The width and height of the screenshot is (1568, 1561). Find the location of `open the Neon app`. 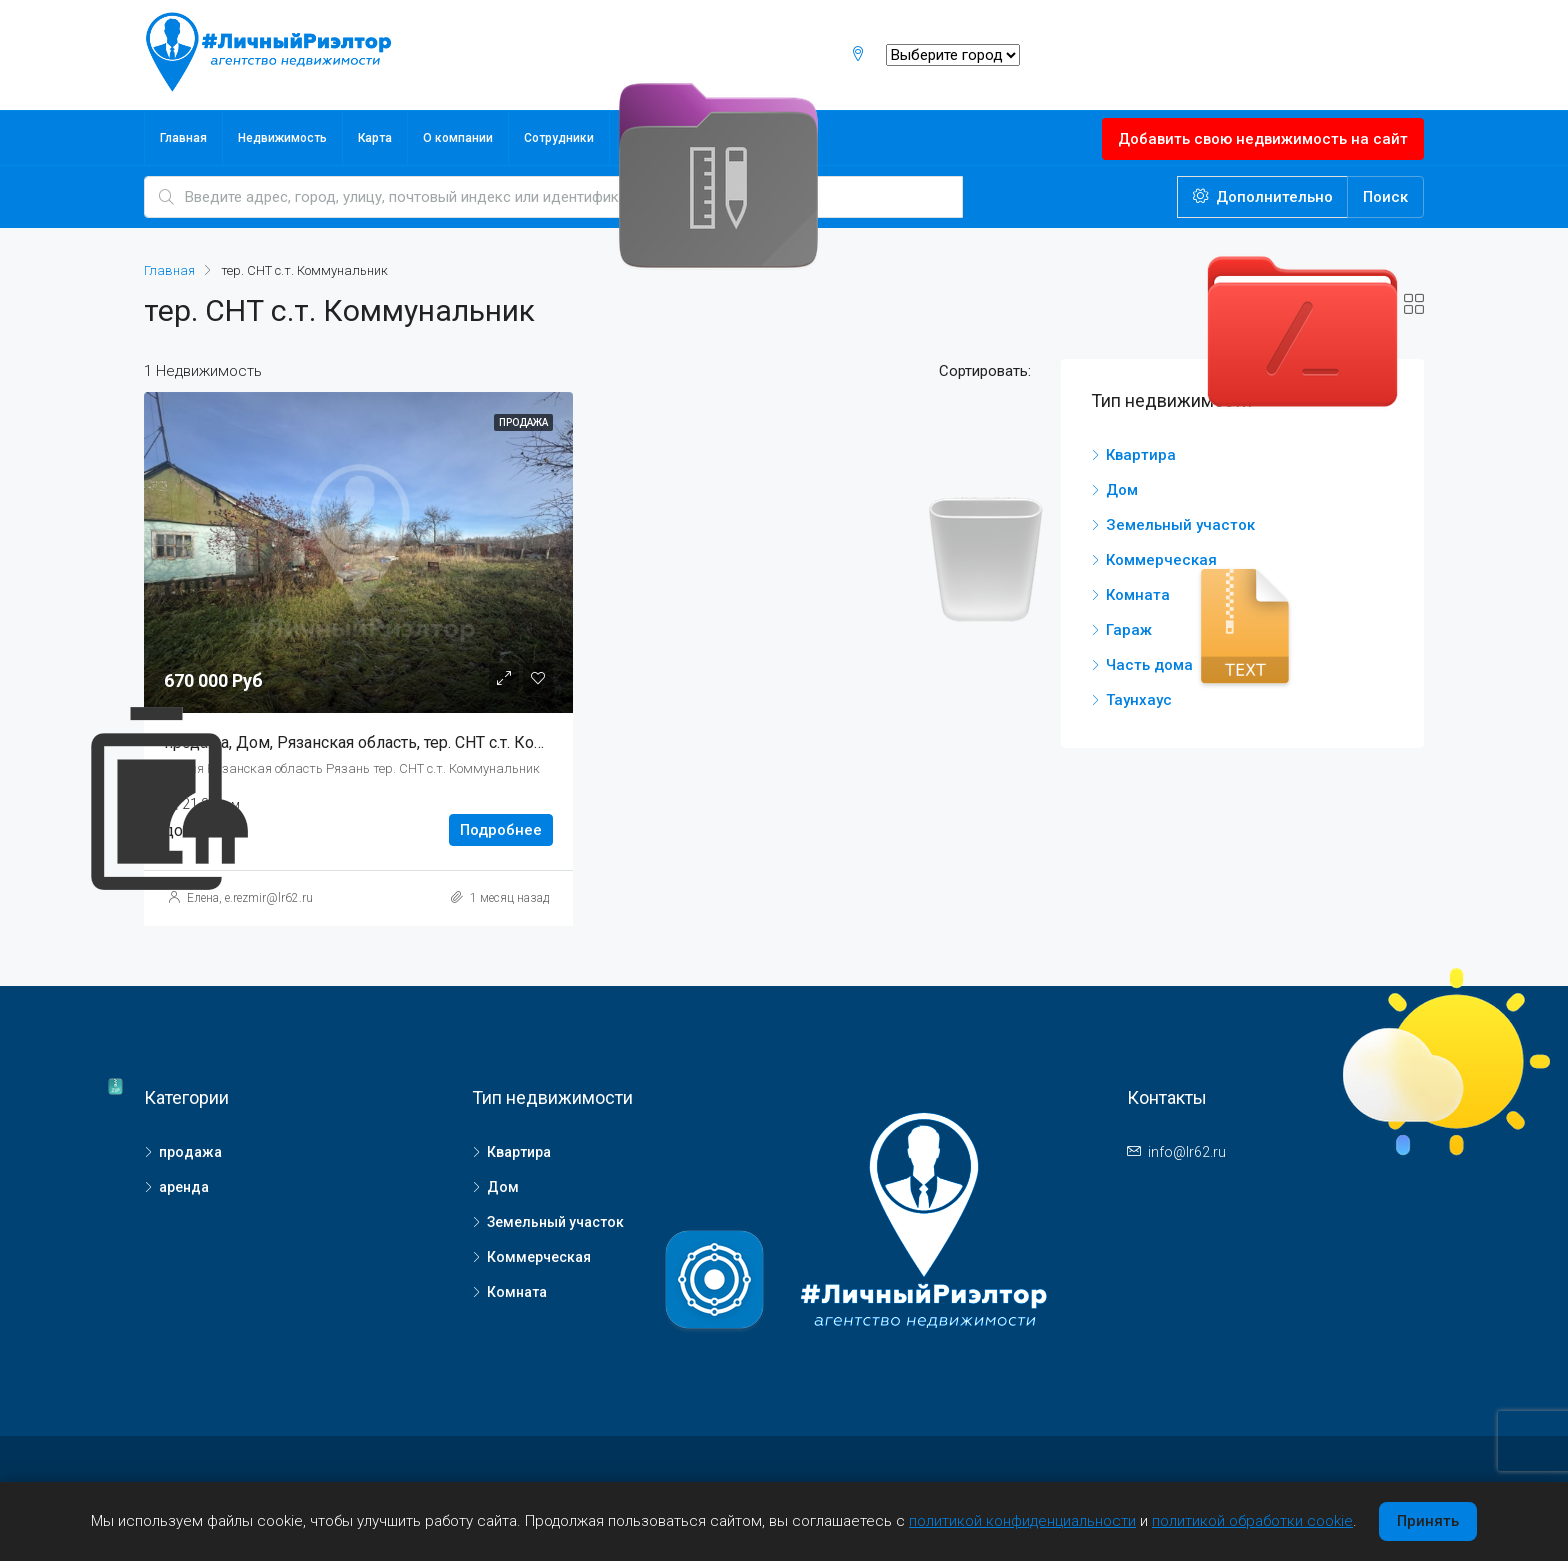

open the Neon app is located at coordinates (714, 1279).